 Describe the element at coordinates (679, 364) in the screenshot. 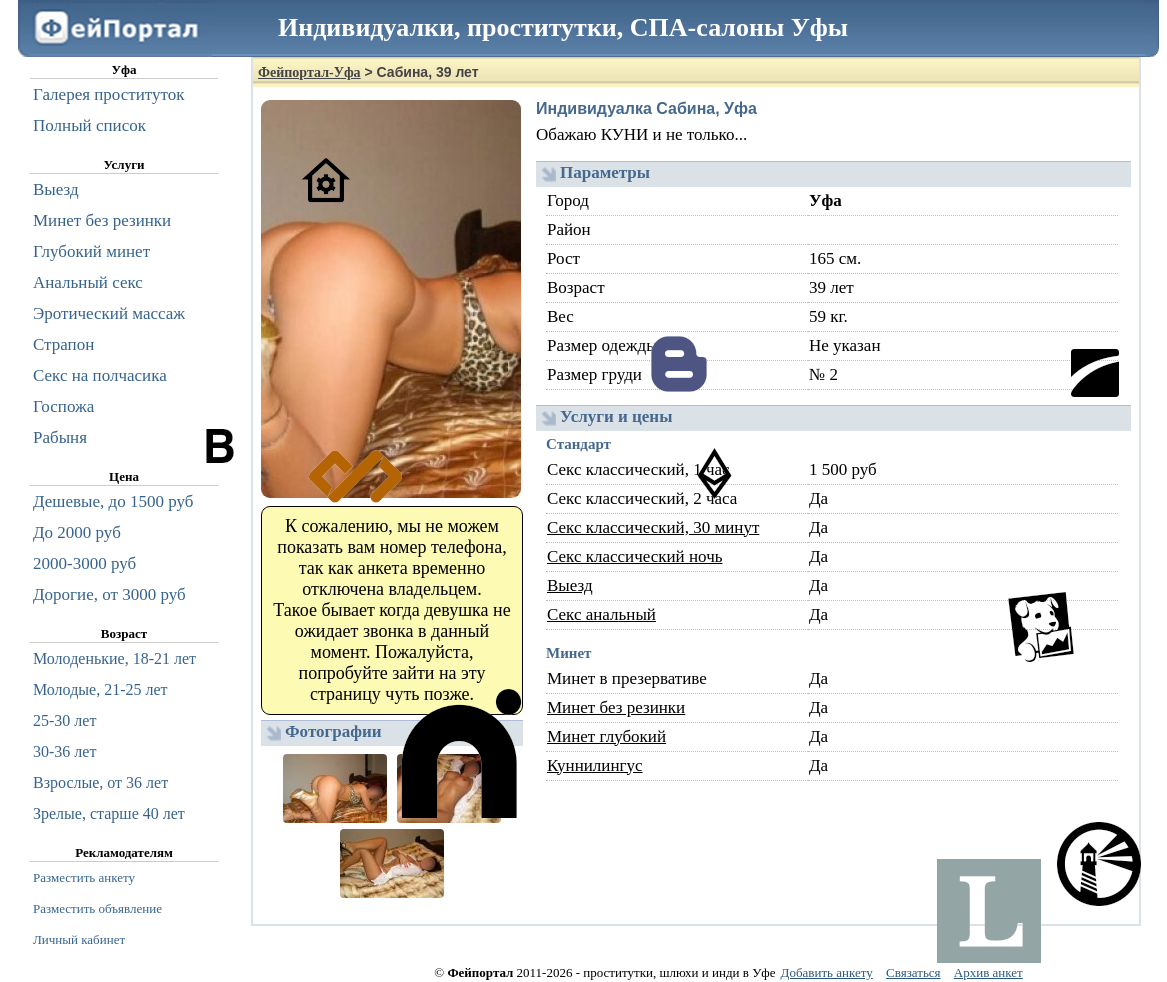

I see `open the Blogger app` at that location.